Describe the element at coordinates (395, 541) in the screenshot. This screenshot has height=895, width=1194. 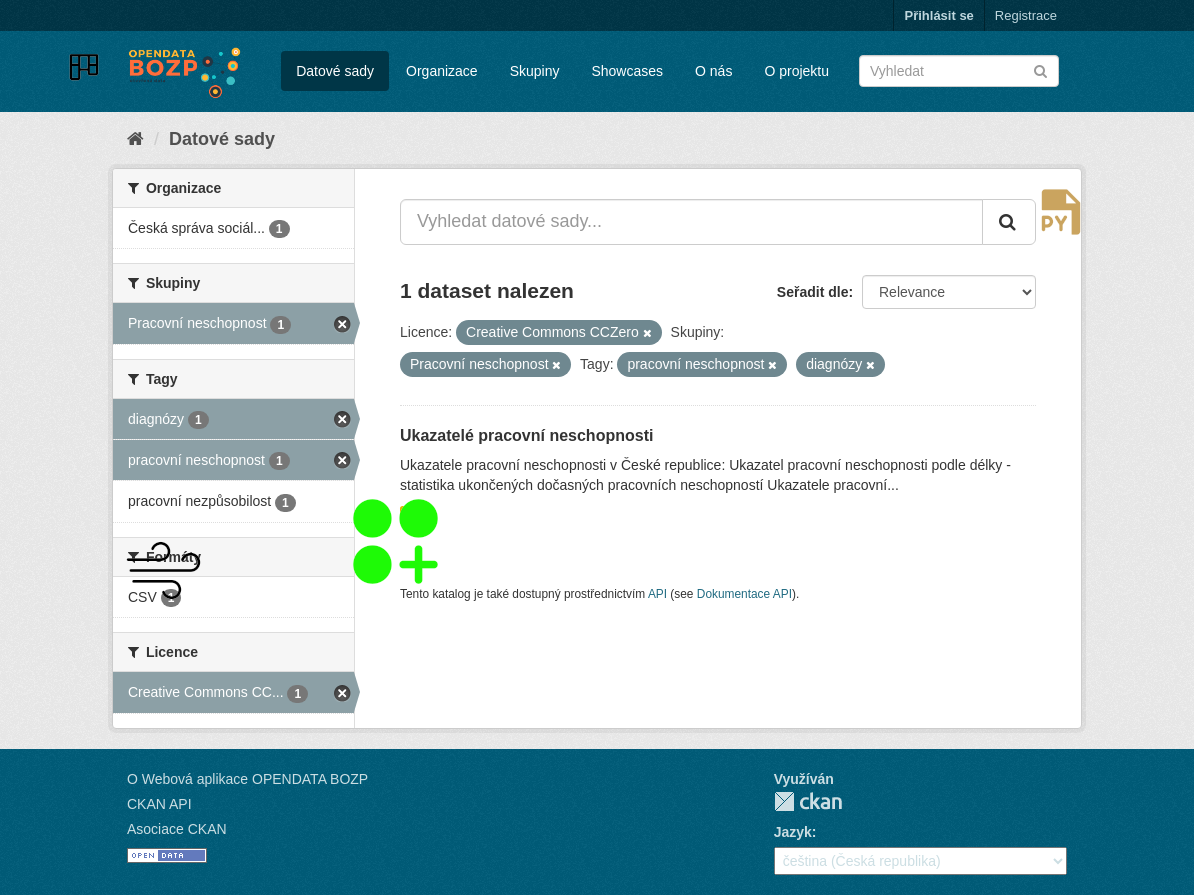
I see `add a new item to a group or collection` at that location.